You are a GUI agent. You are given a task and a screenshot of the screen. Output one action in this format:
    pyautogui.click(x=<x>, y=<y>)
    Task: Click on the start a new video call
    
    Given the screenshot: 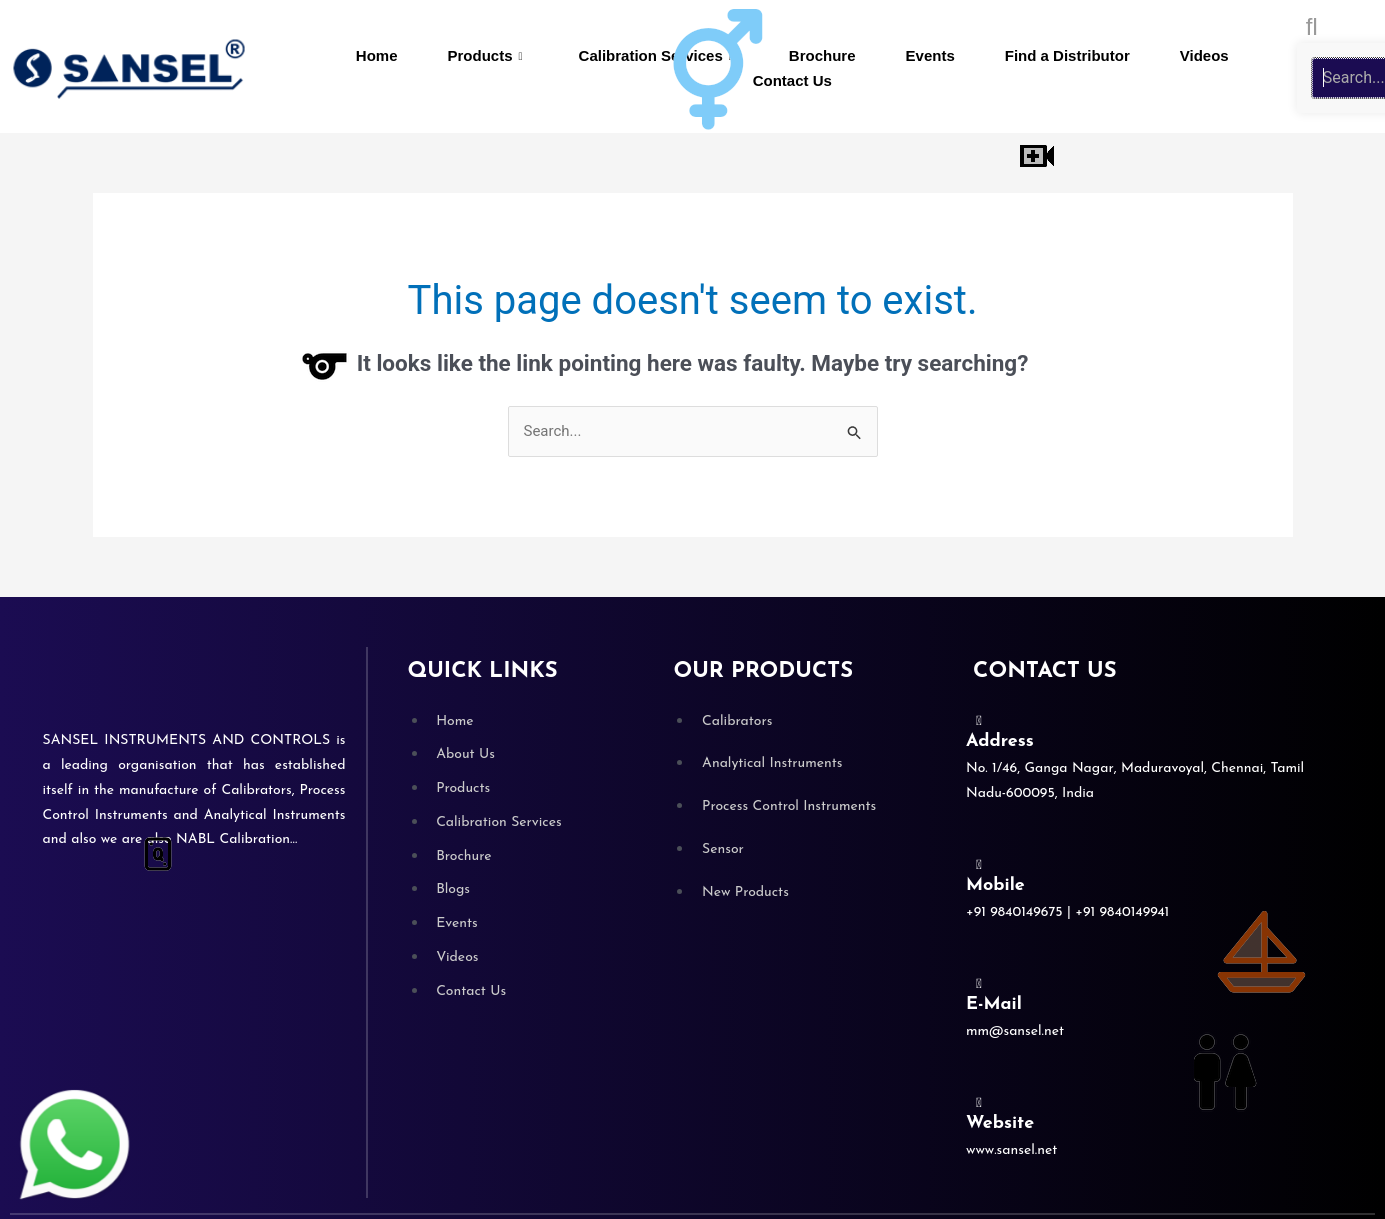 What is the action you would take?
    pyautogui.click(x=1037, y=156)
    